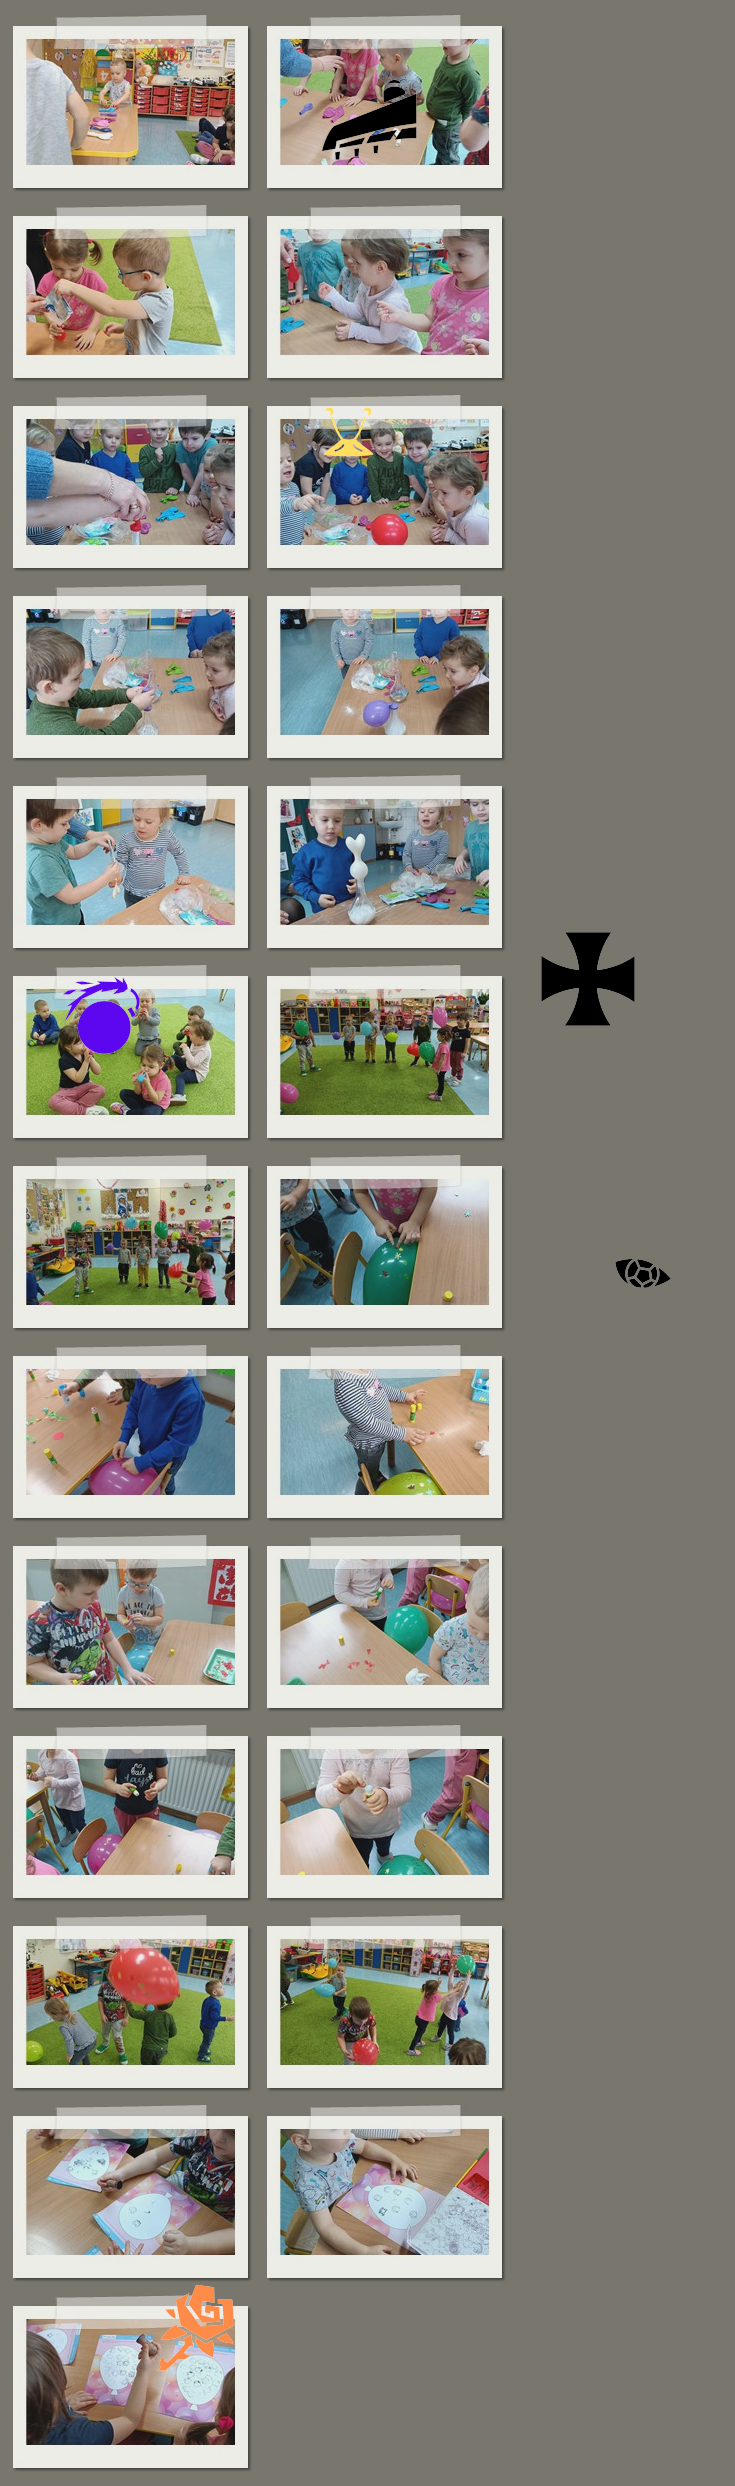 This screenshot has width=735, height=2486. I want to click on select a rose or flower item in a game inventory, so click(191, 2327).